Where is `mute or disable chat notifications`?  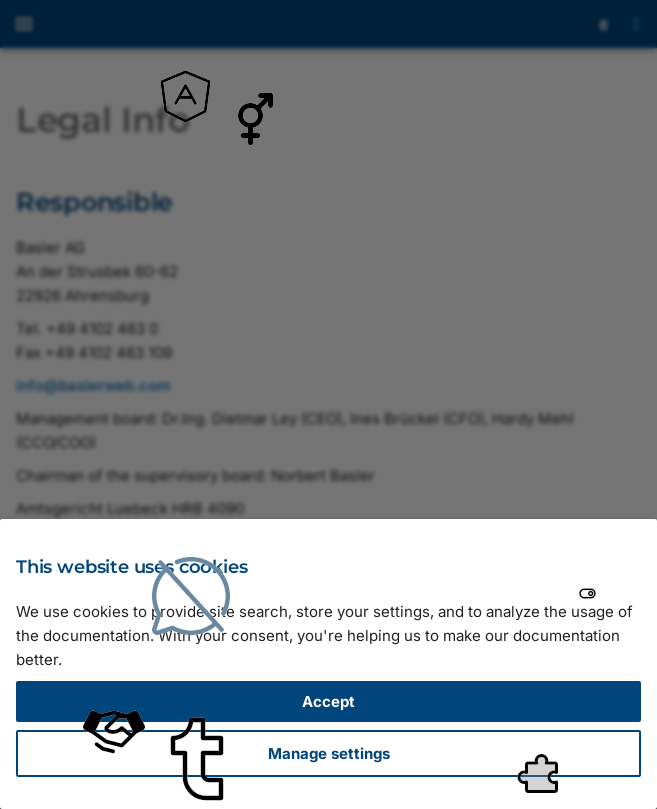 mute or disable chat notifications is located at coordinates (191, 596).